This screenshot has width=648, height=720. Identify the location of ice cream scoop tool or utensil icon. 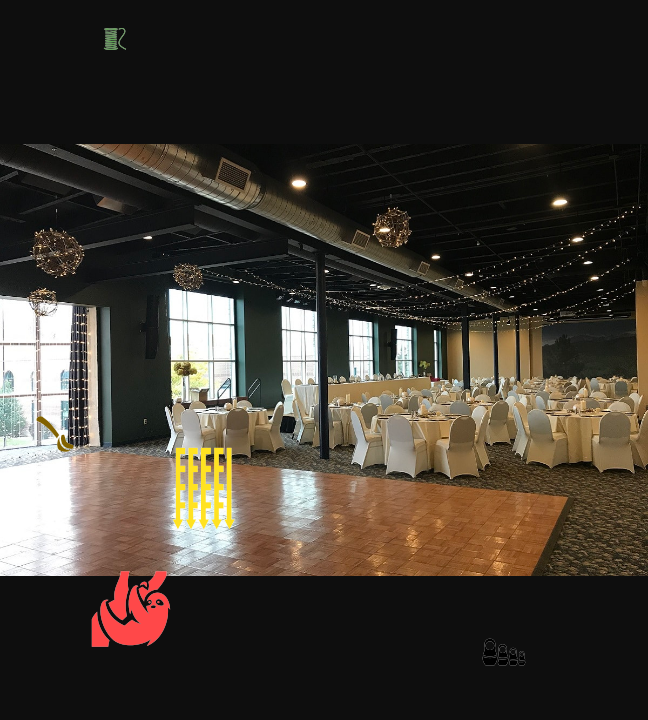
(55, 434).